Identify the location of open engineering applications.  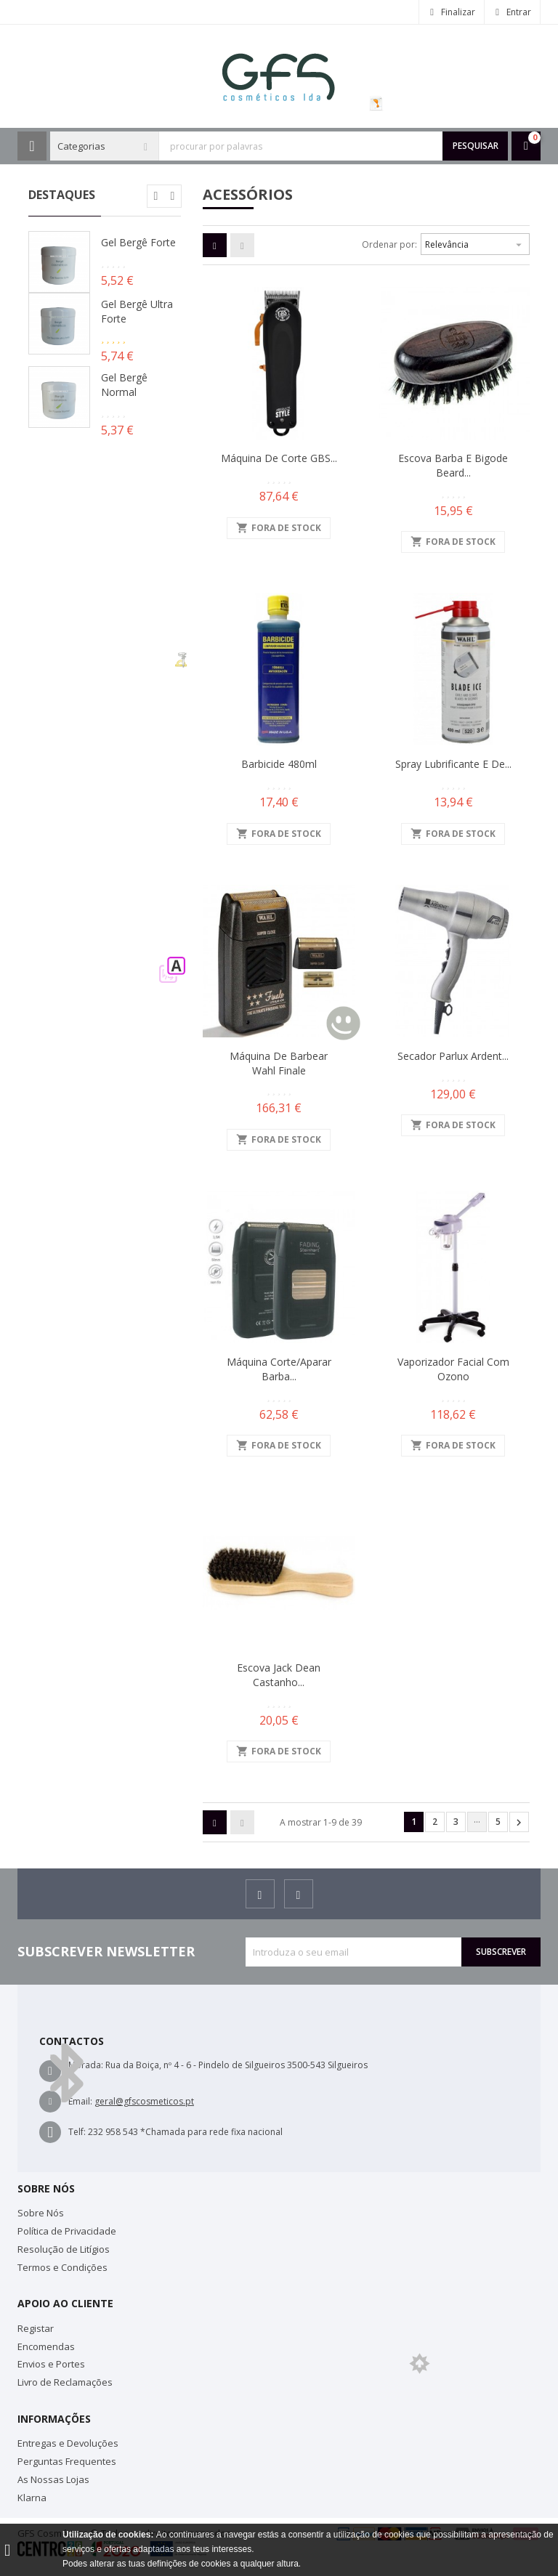
(181, 660).